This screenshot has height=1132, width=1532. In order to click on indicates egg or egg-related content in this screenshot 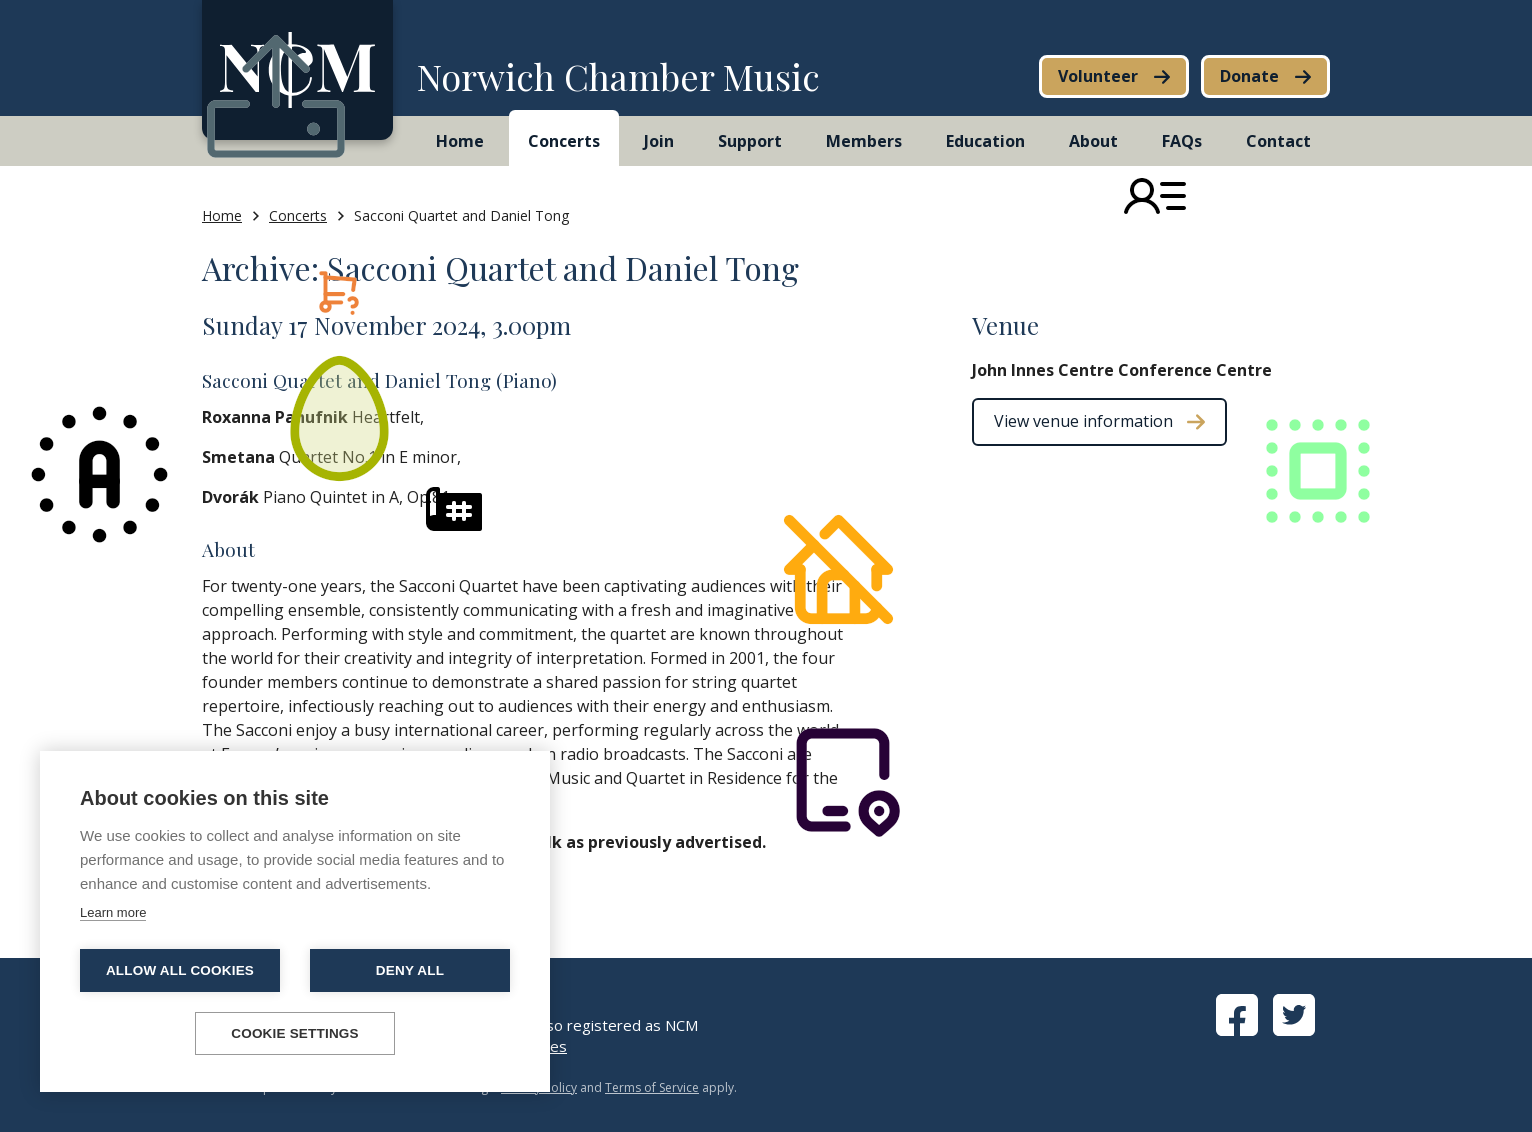, I will do `click(339, 418)`.